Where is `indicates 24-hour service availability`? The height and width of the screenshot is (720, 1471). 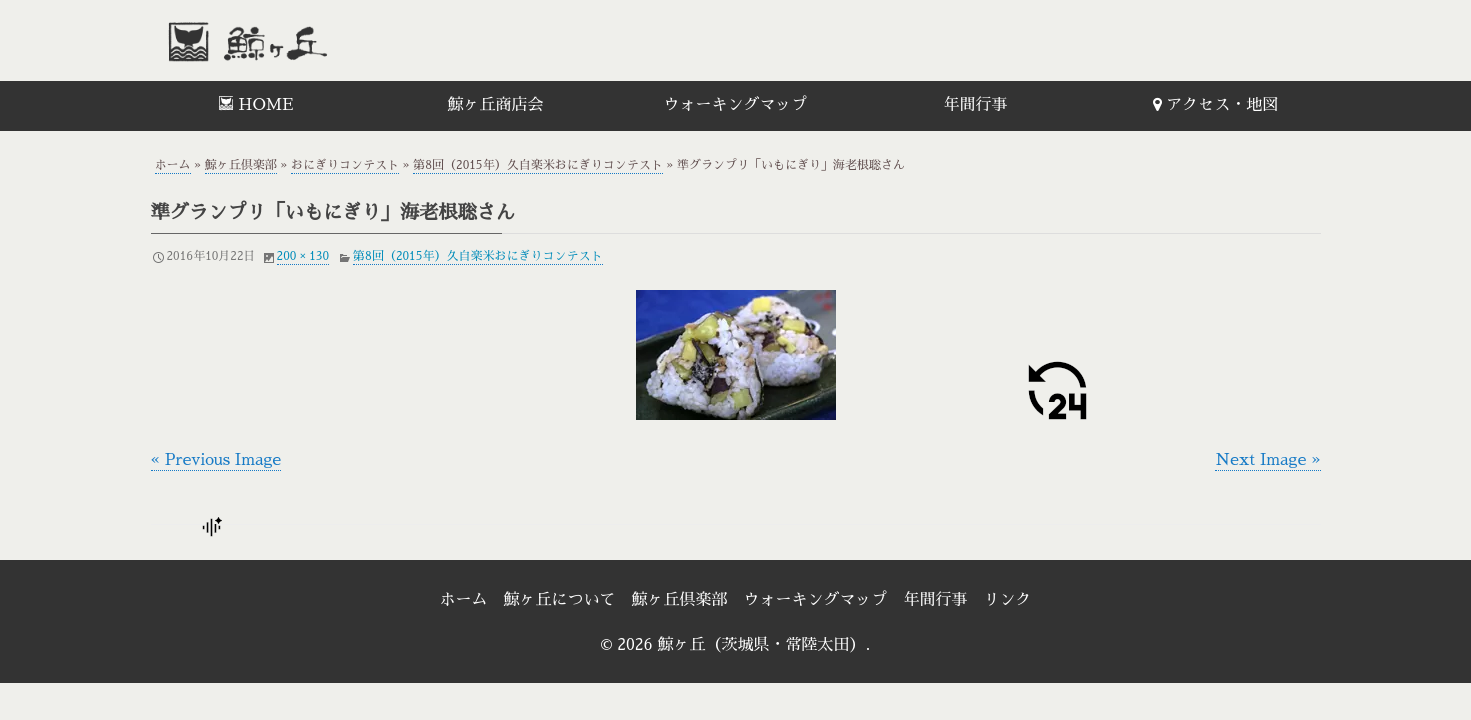 indicates 24-hour service availability is located at coordinates (1057, 390).